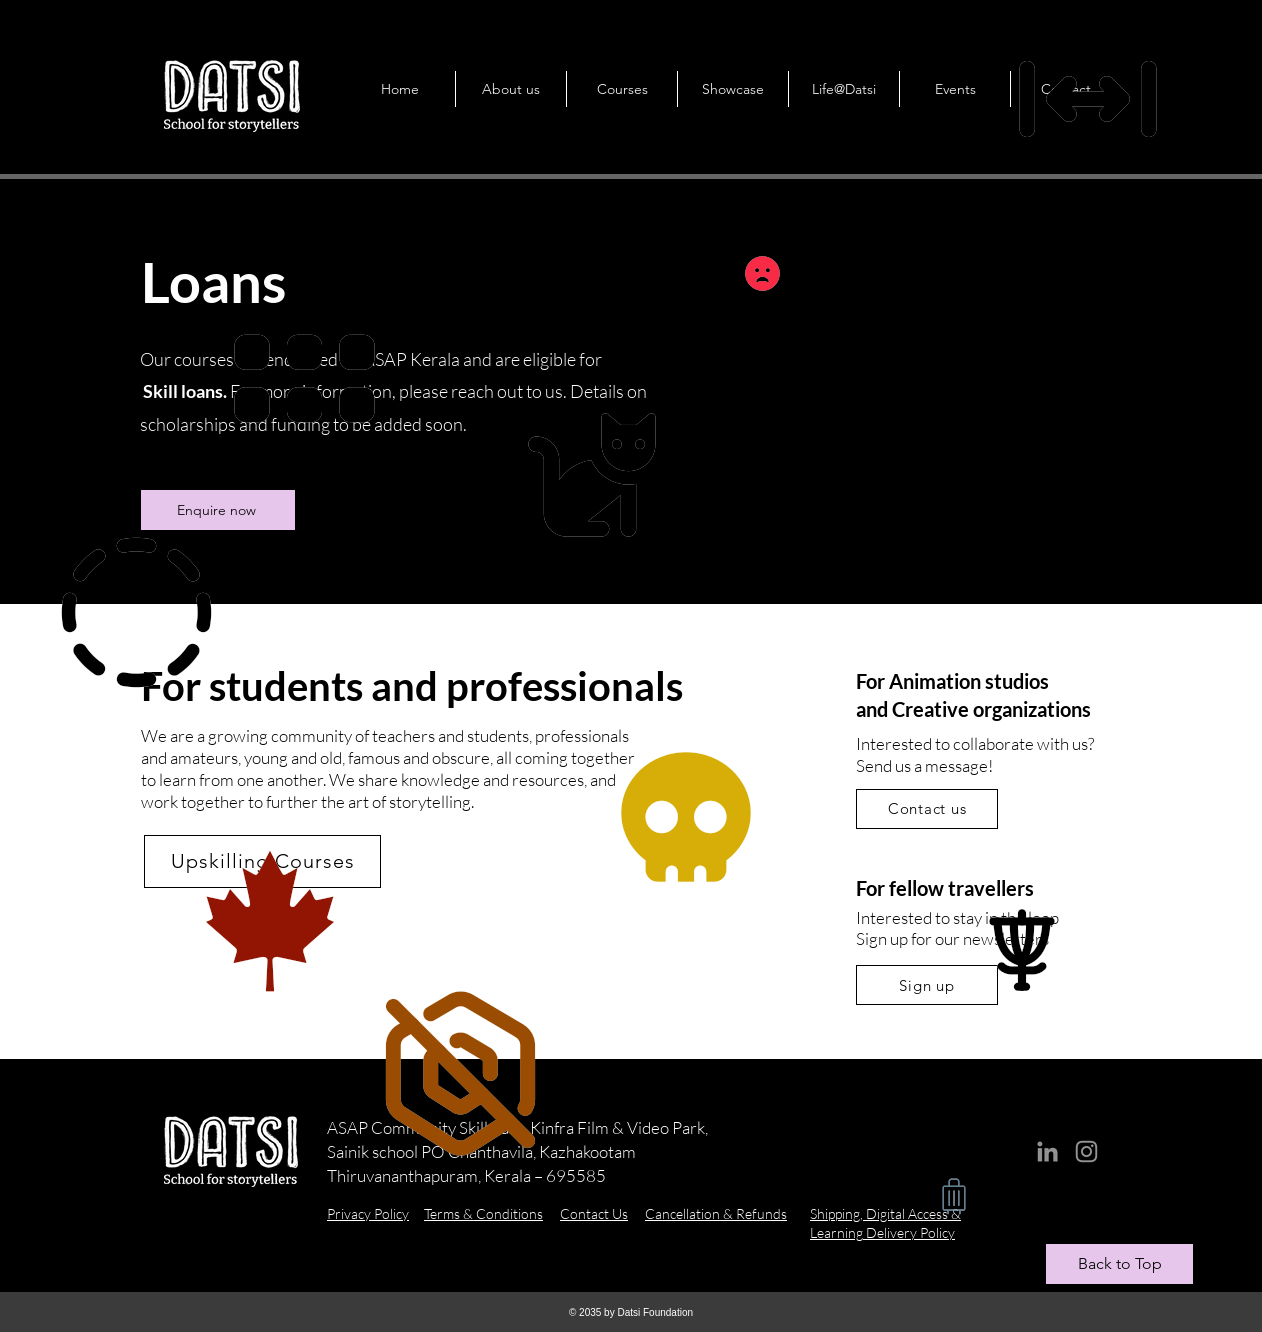 The width and height of the screenshot is (1262, 1332). I want to click on submit negative feedback or rating, so click(762, 273).